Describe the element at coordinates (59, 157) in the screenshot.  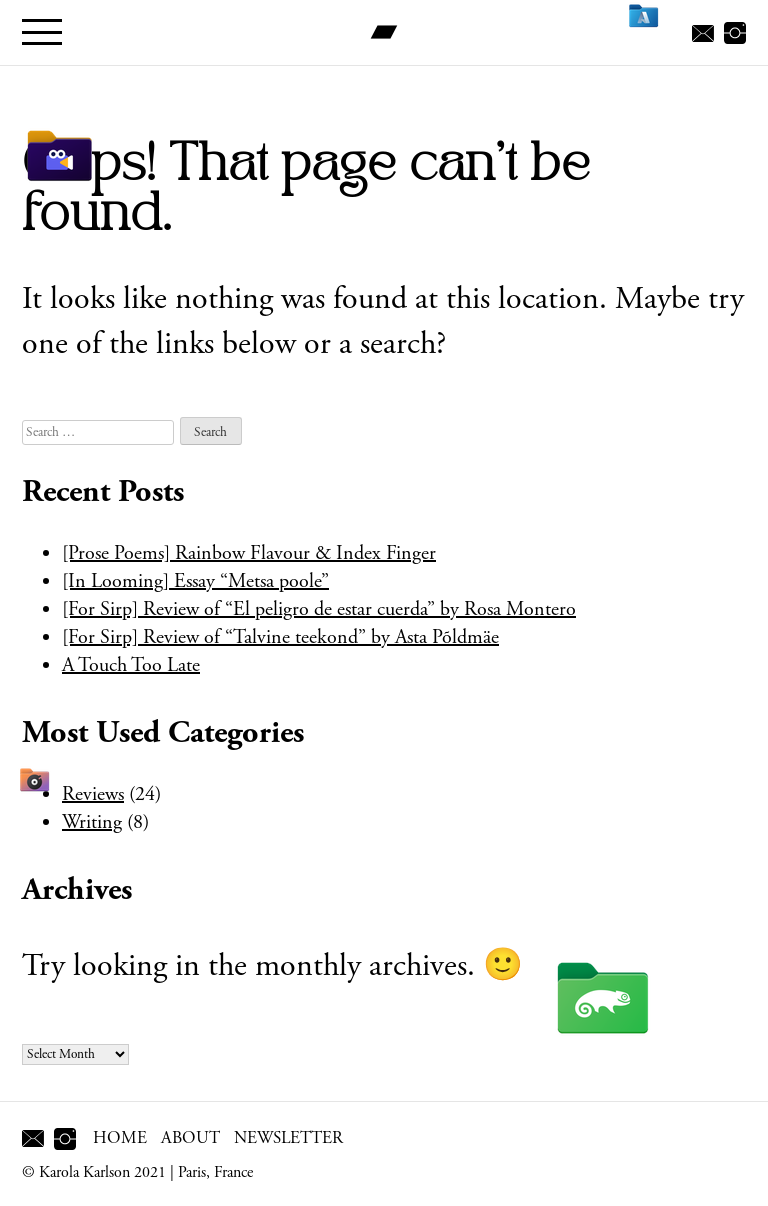
I see `open wondershare anireel project folder` at that location.